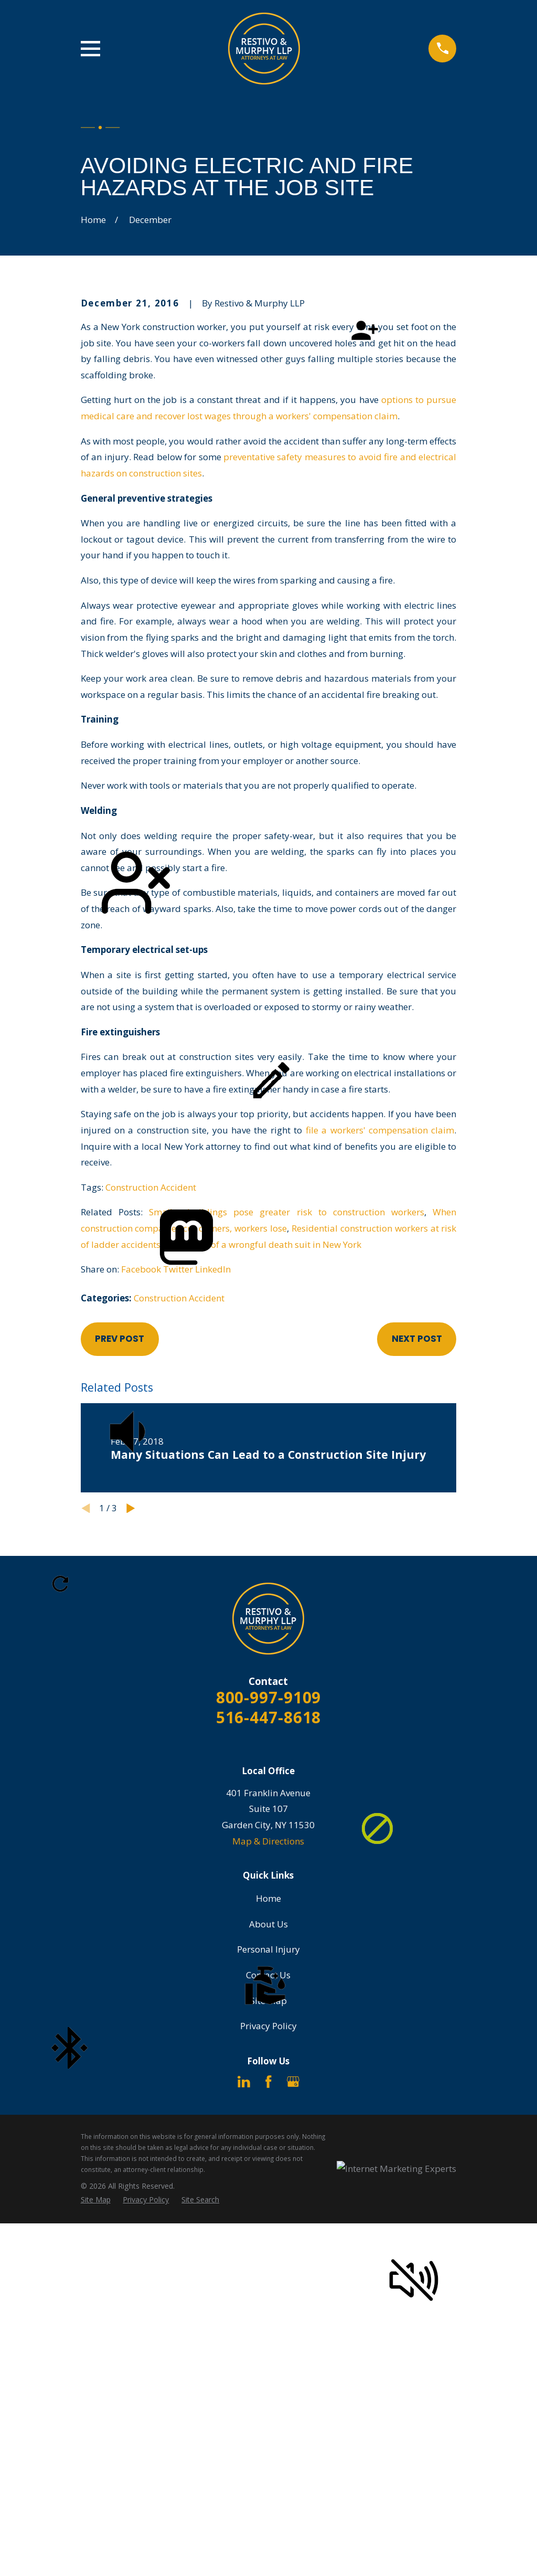  What do you see at coordinates (186, 1236) in the screenshot?
I see `open mastodon app` at bounding box center [186, 1236].